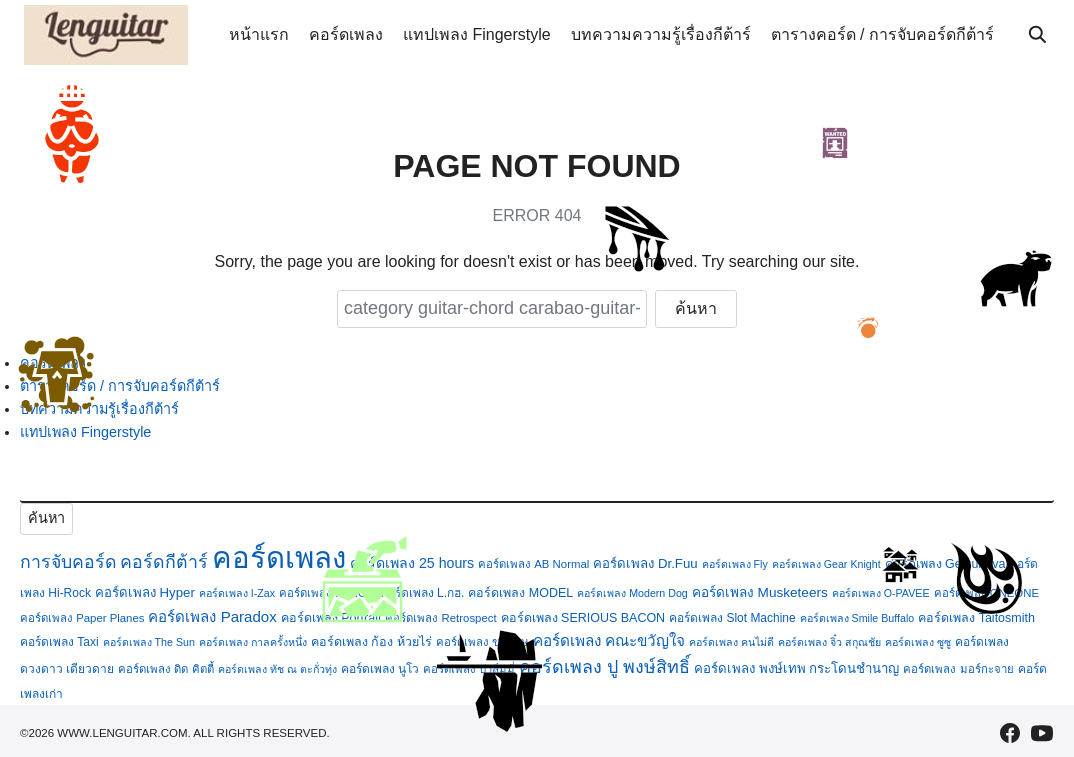  Describe the element at coordinates (72, 134) in the screenshot. I see `view artifact or historical item details` at that location.